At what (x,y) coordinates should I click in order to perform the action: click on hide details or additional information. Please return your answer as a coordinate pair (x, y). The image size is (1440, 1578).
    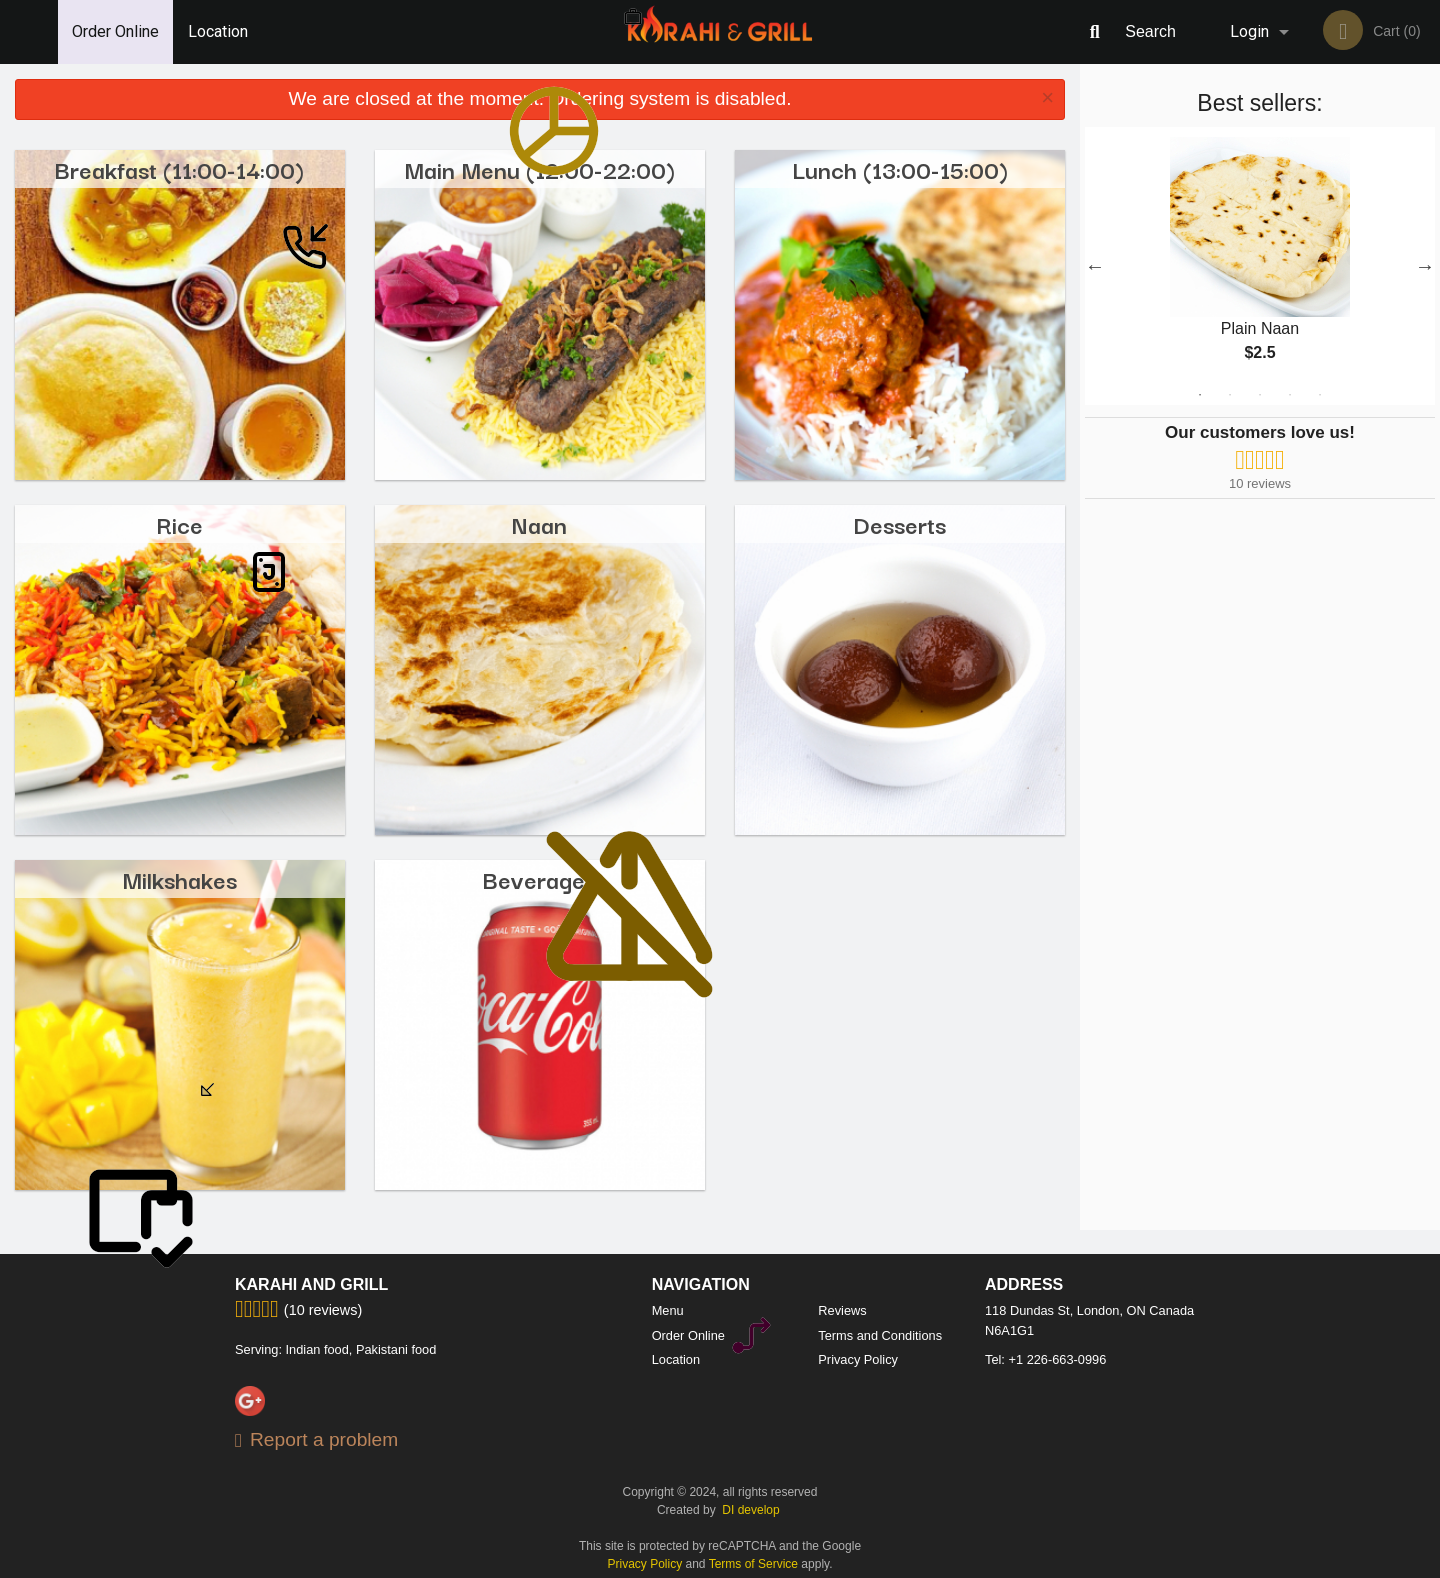
    Looking at the image, I should click on (629, 914).